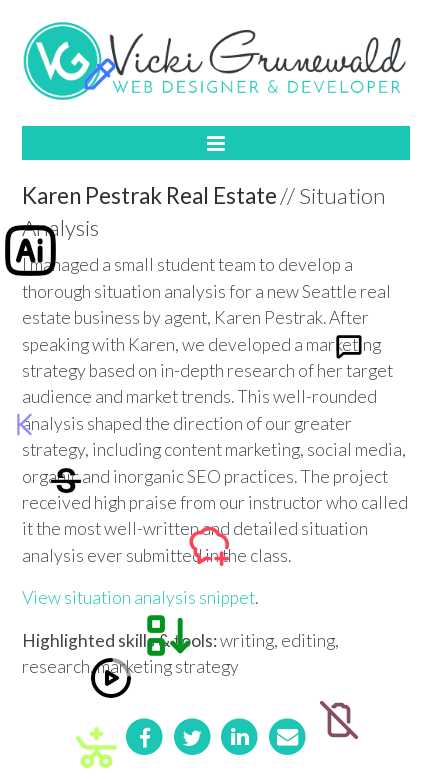 Image resolution: width=432 pixels, height=779 pixels. What do you see at coordinates (339, 720) in the screenshot?
I see `battery unavailable or disabled` at bounding box center [339, 720].